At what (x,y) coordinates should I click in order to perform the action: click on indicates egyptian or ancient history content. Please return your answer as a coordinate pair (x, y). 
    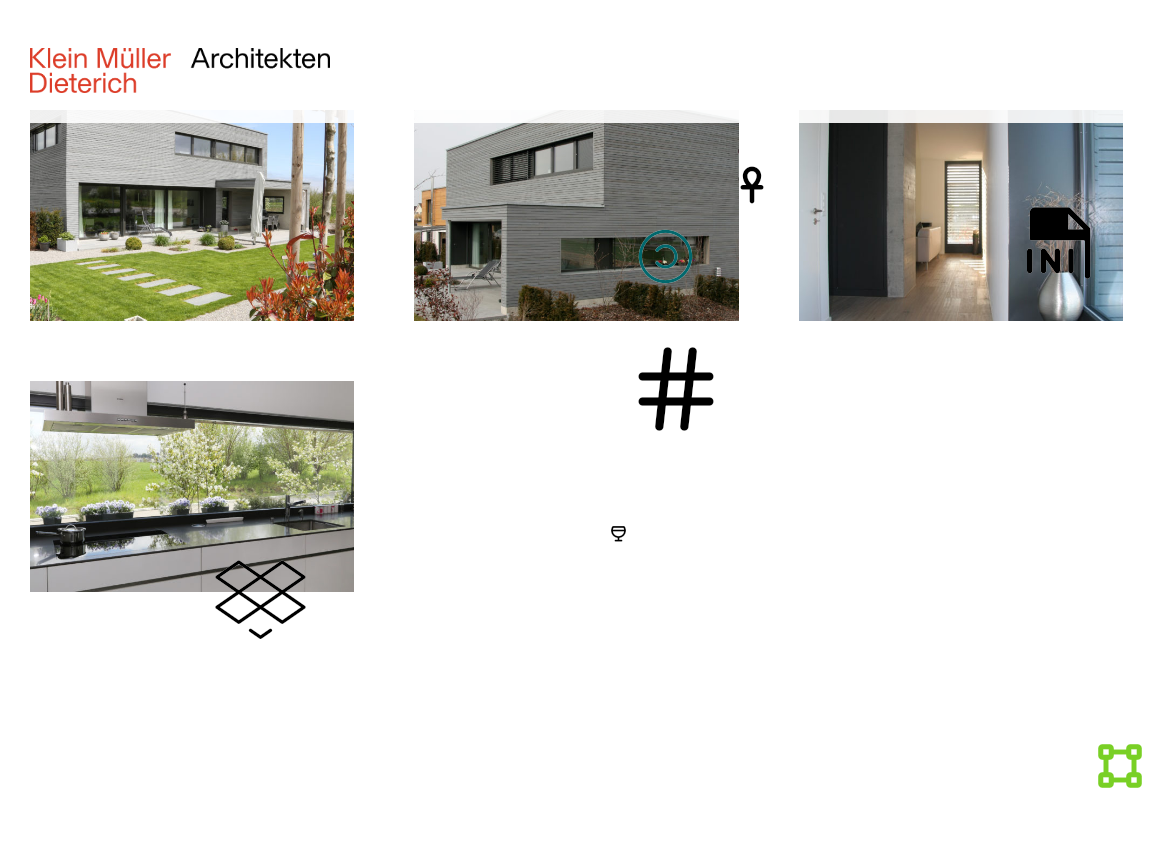
    Looking at the image, I should click on (752, 185).